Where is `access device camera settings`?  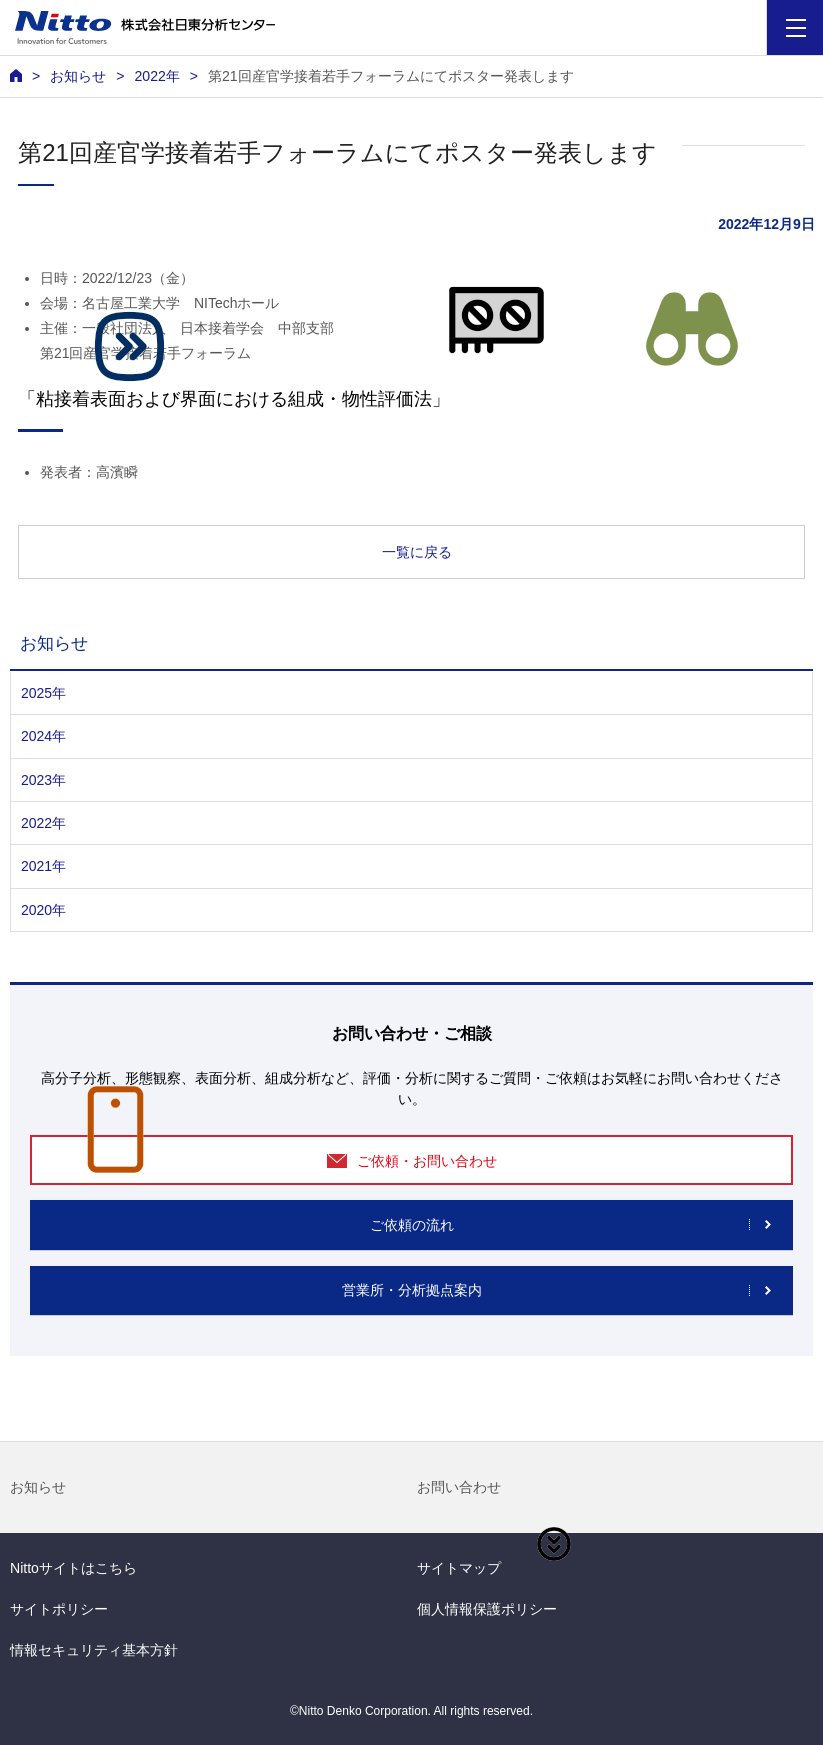
access device camera settings is located at coordinates (115, 1129).